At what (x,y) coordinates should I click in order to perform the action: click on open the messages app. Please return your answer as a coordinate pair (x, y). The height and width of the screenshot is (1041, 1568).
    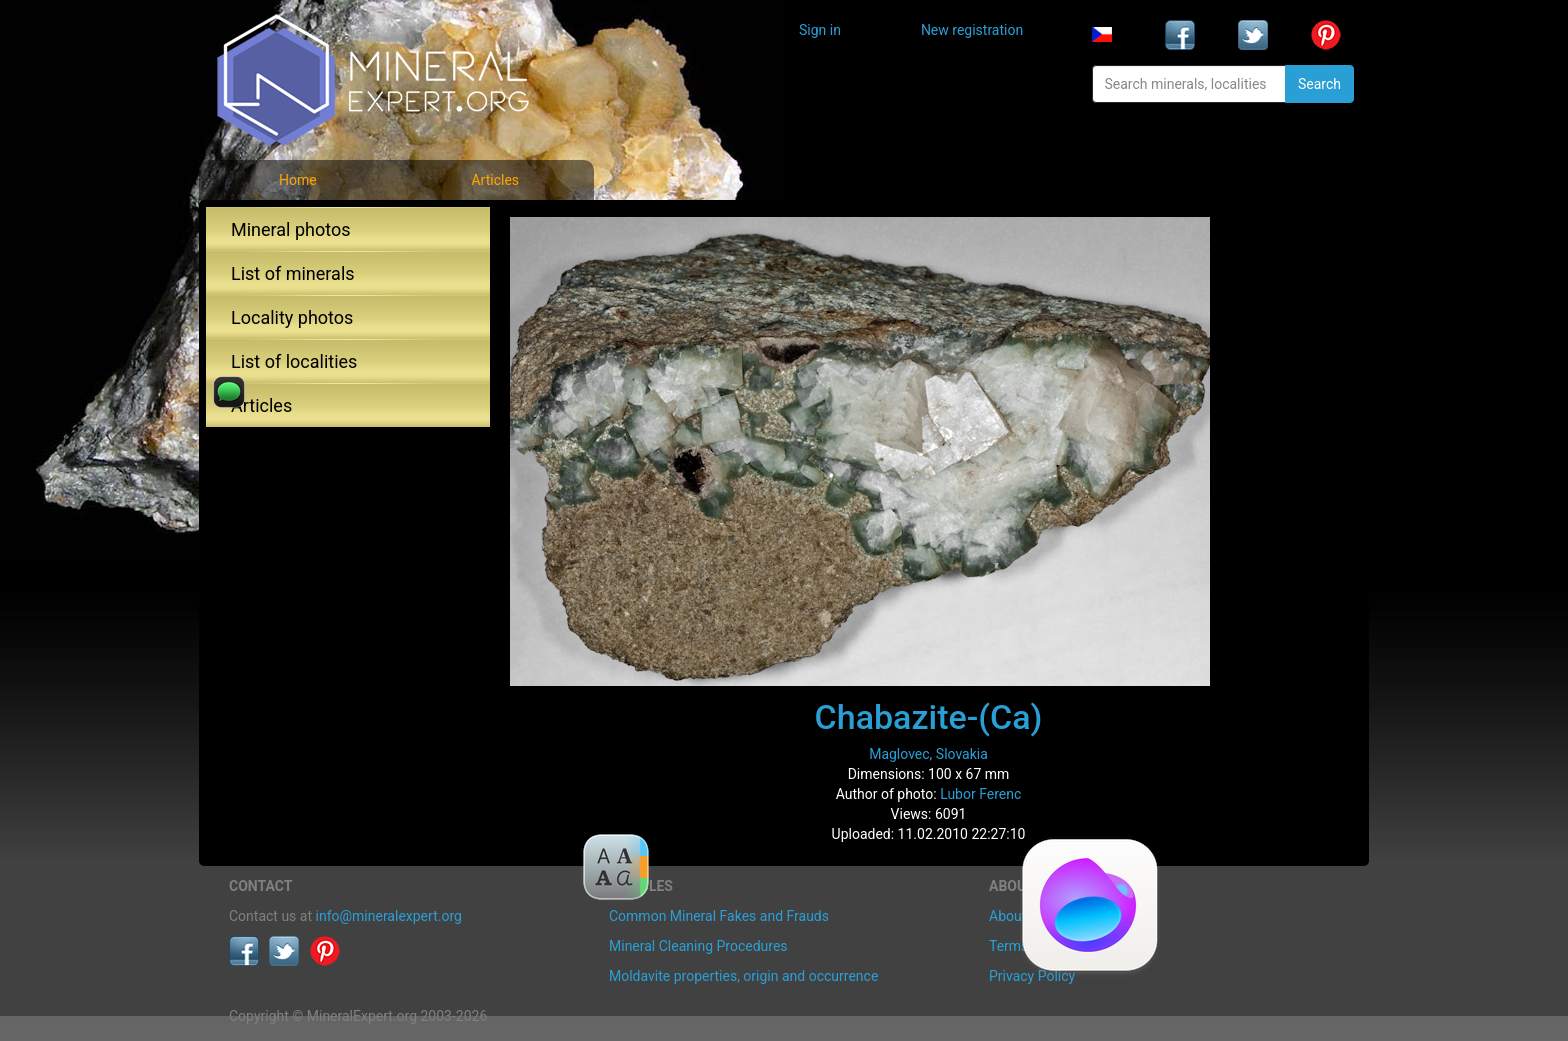
    Looking at the image, I should click on (229, 392).